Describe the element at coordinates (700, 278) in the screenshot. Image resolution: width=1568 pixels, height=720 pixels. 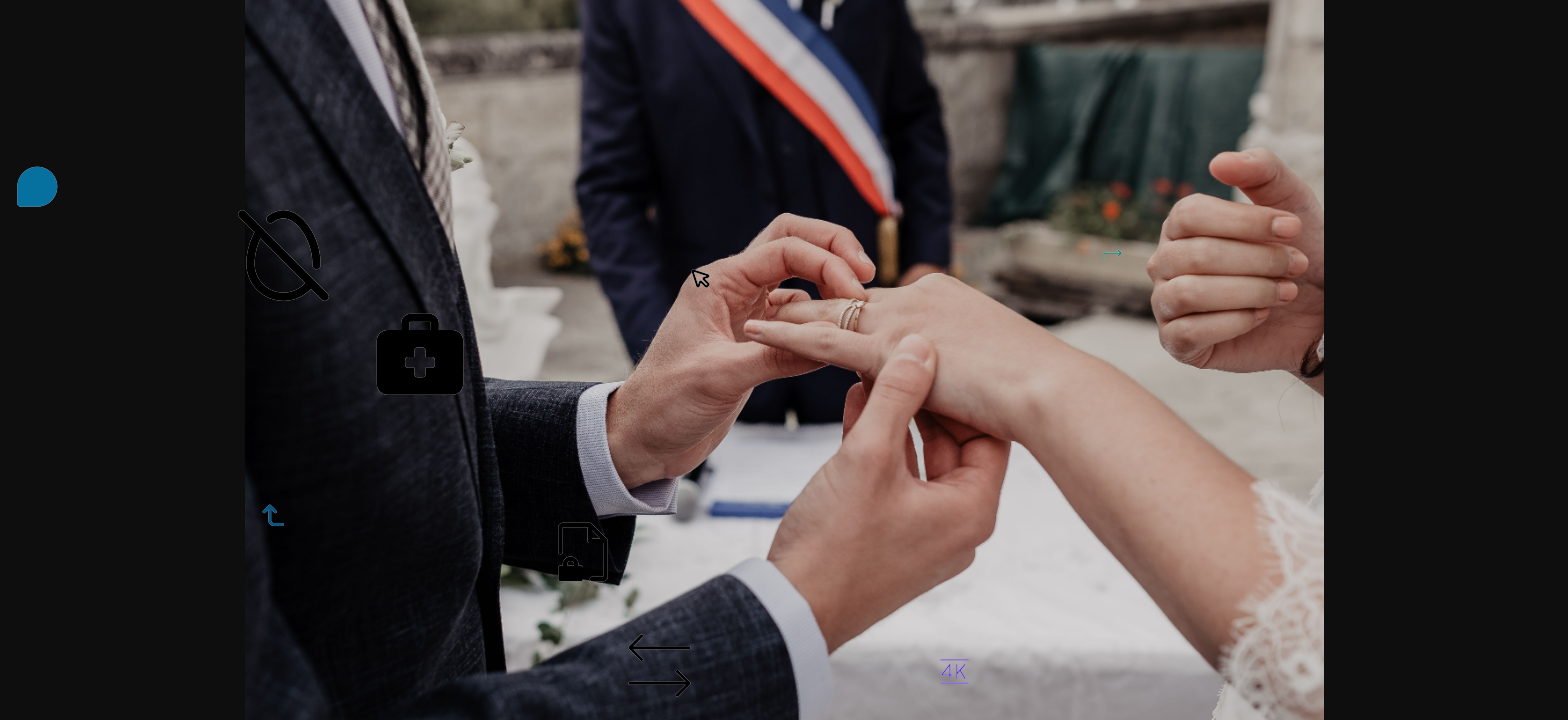
I see `indicates cursor or pointer mode` at that location.